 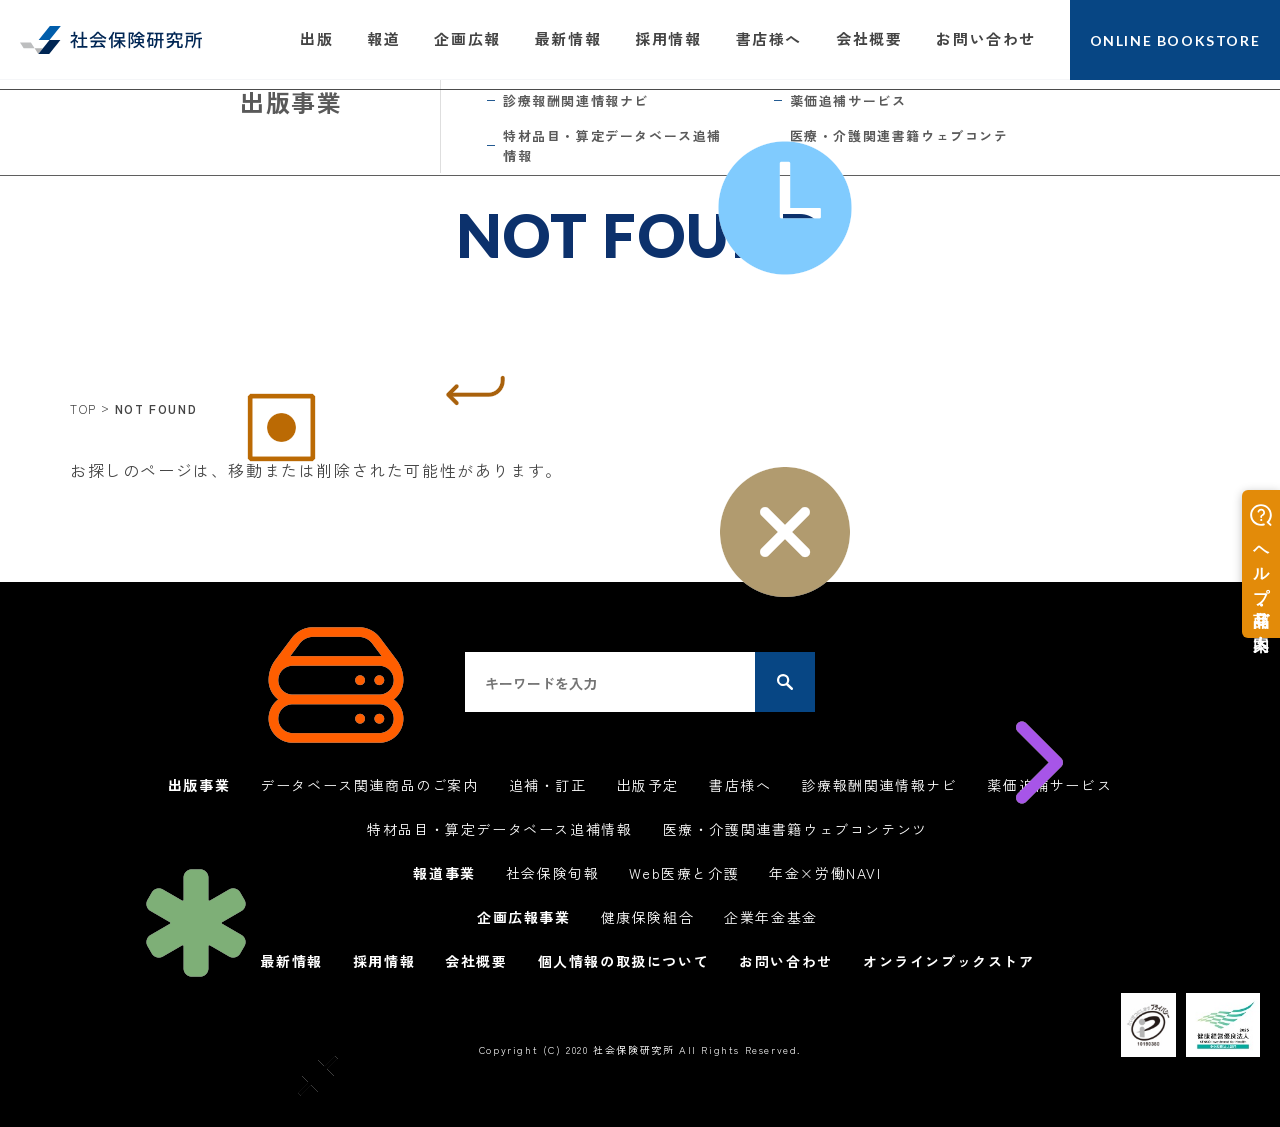 I want to click on close or dismiss a dialog, so click(x=785, y=532).